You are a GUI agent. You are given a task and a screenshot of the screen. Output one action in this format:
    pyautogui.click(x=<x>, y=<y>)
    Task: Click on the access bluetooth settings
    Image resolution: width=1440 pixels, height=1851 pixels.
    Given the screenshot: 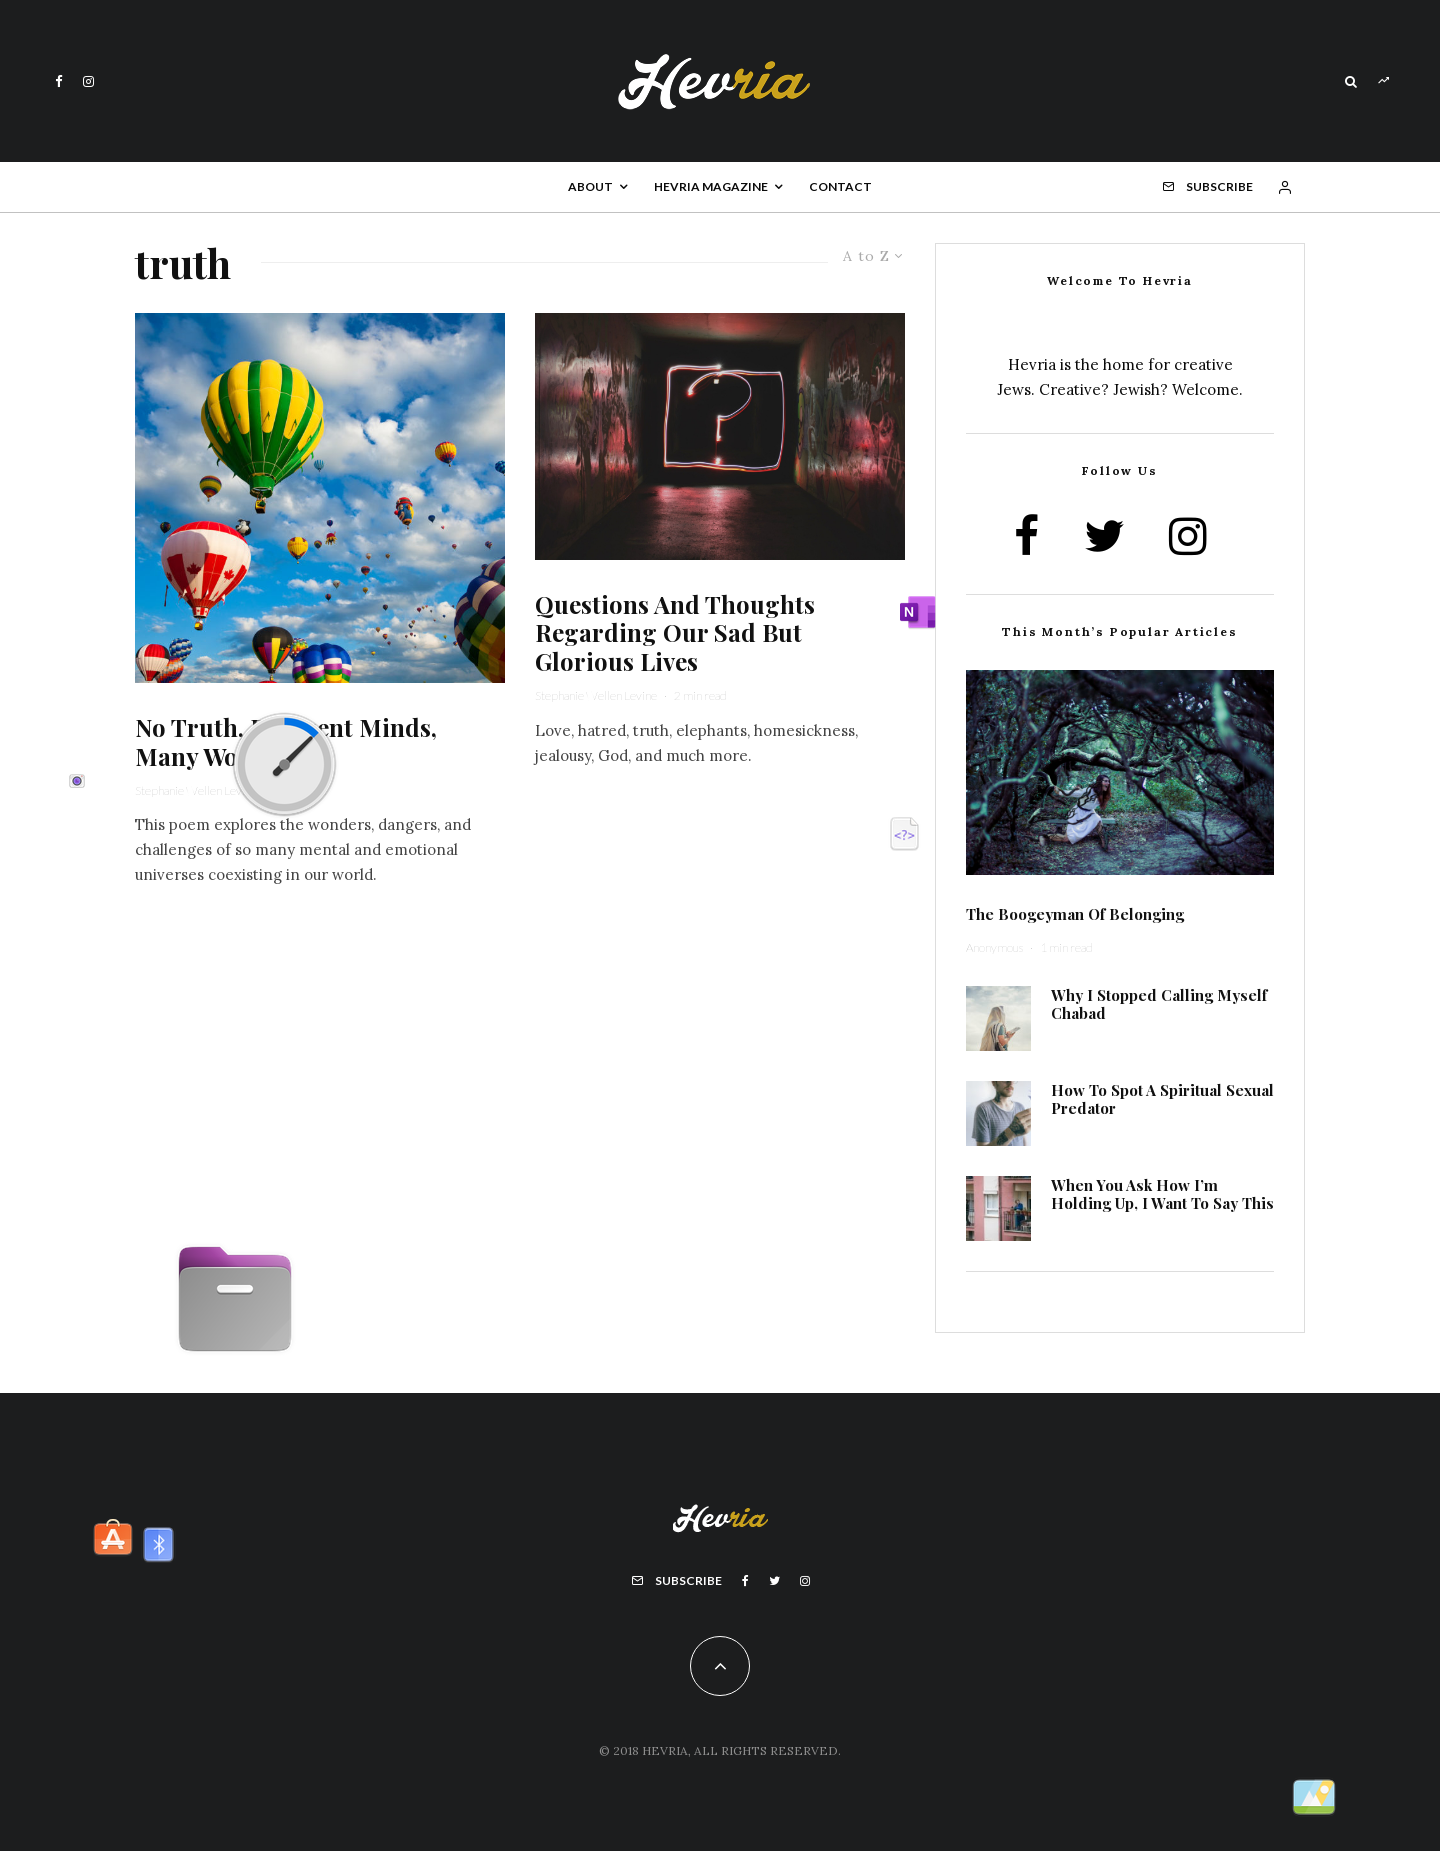 What is the action you would take?
    pyautogui.click(x=158, y=1544)
    